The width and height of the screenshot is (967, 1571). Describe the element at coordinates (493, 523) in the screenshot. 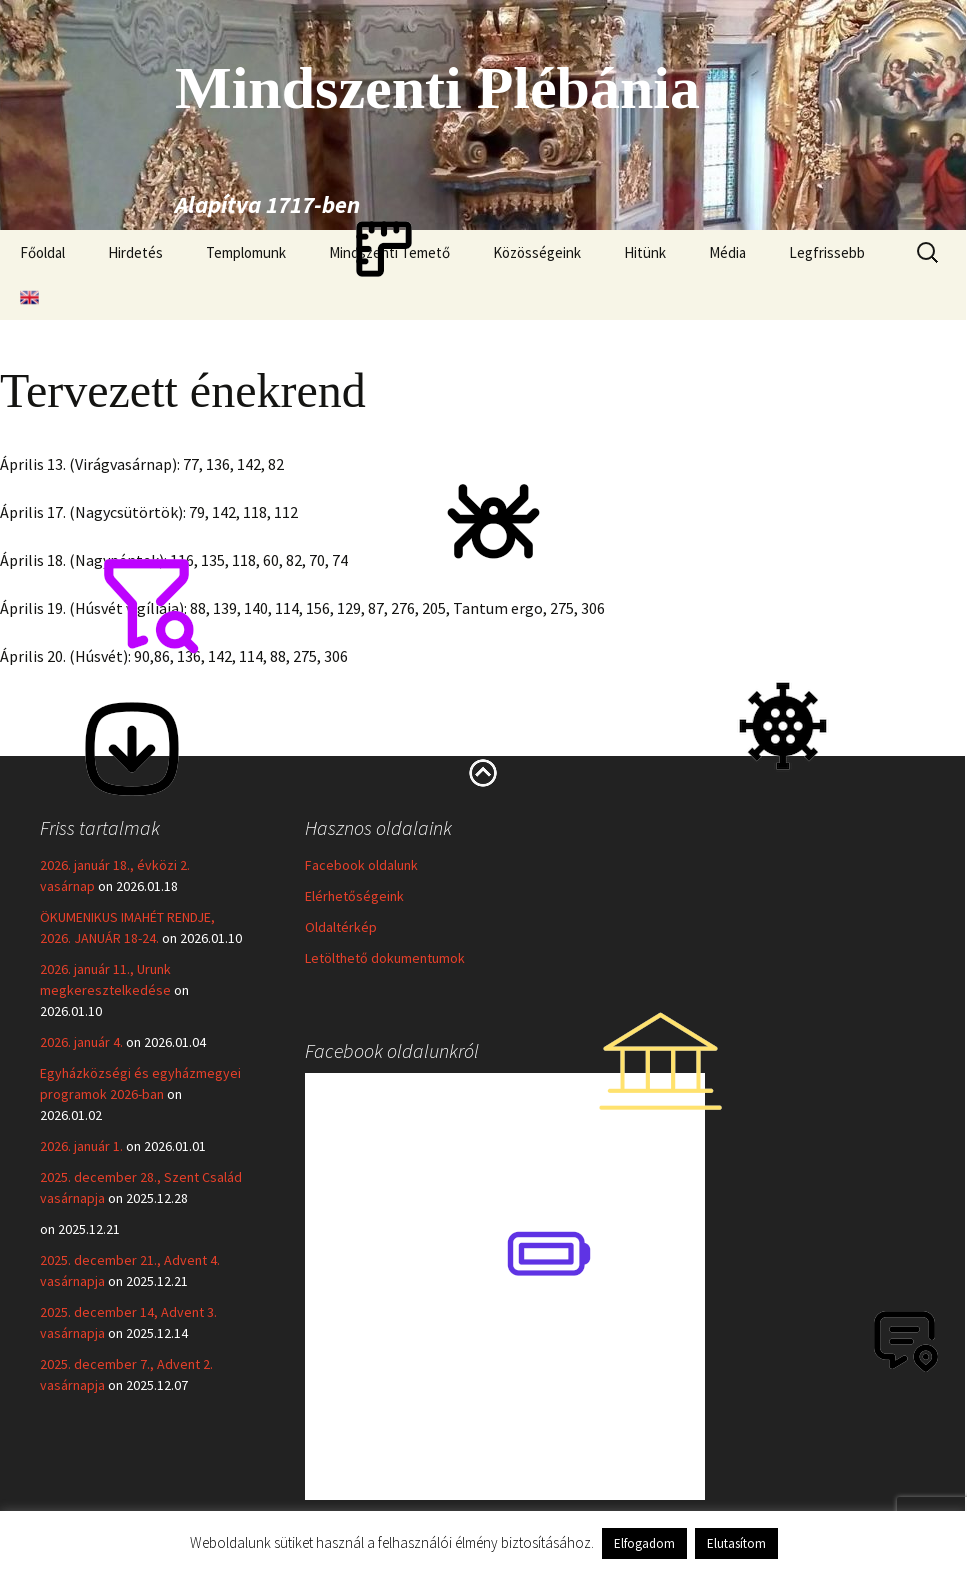

I see `indicates bug or error in the system` at that location.